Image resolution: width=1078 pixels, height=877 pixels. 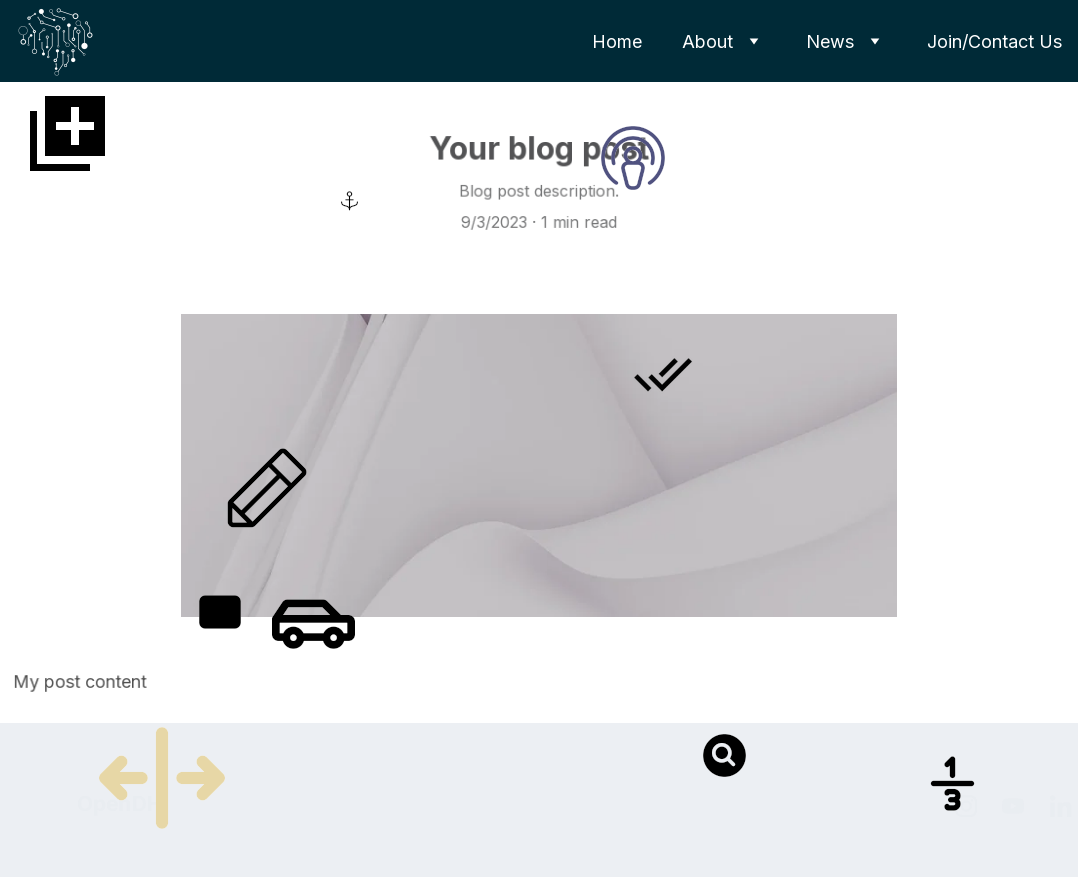 I want to click on add to queue, so click(x=67, y=133).